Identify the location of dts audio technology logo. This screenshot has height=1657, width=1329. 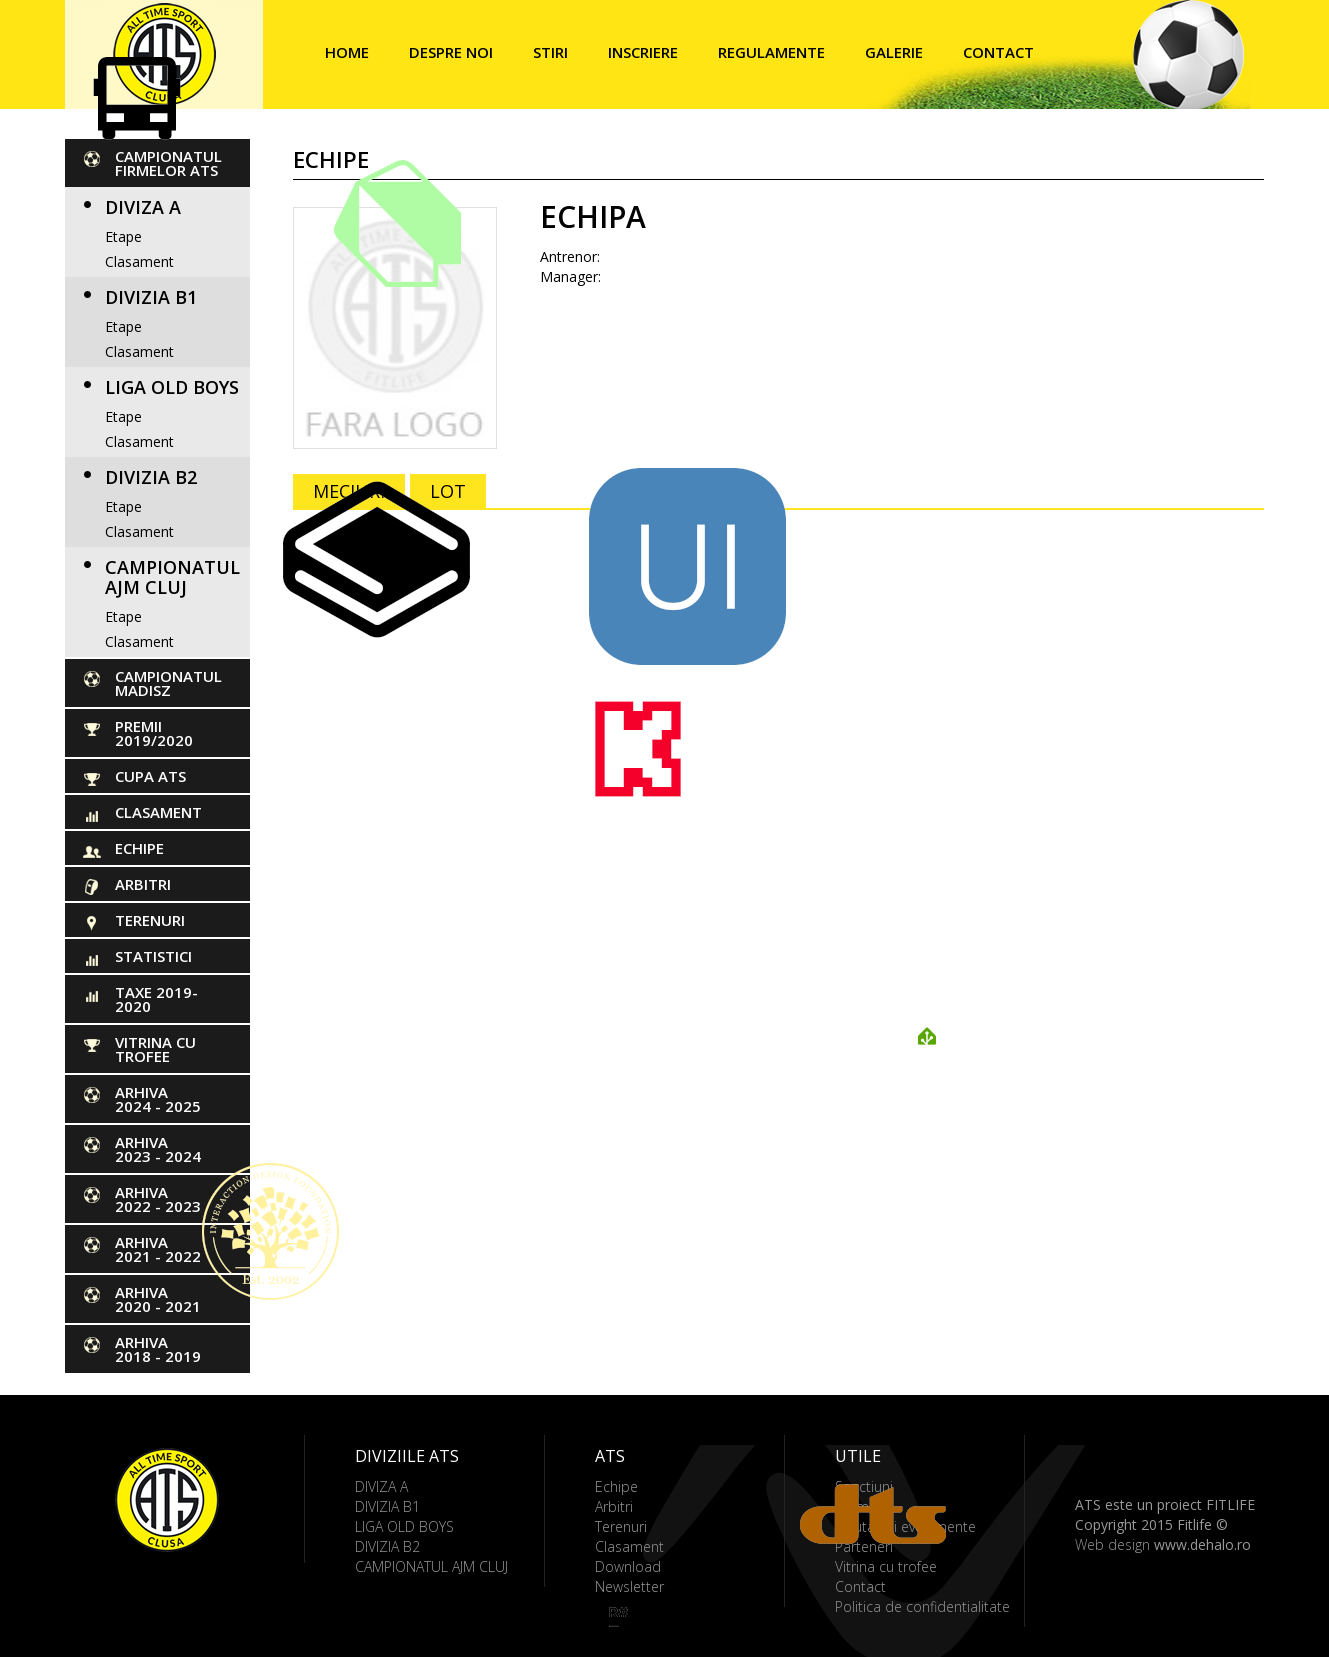
(873, 1514).